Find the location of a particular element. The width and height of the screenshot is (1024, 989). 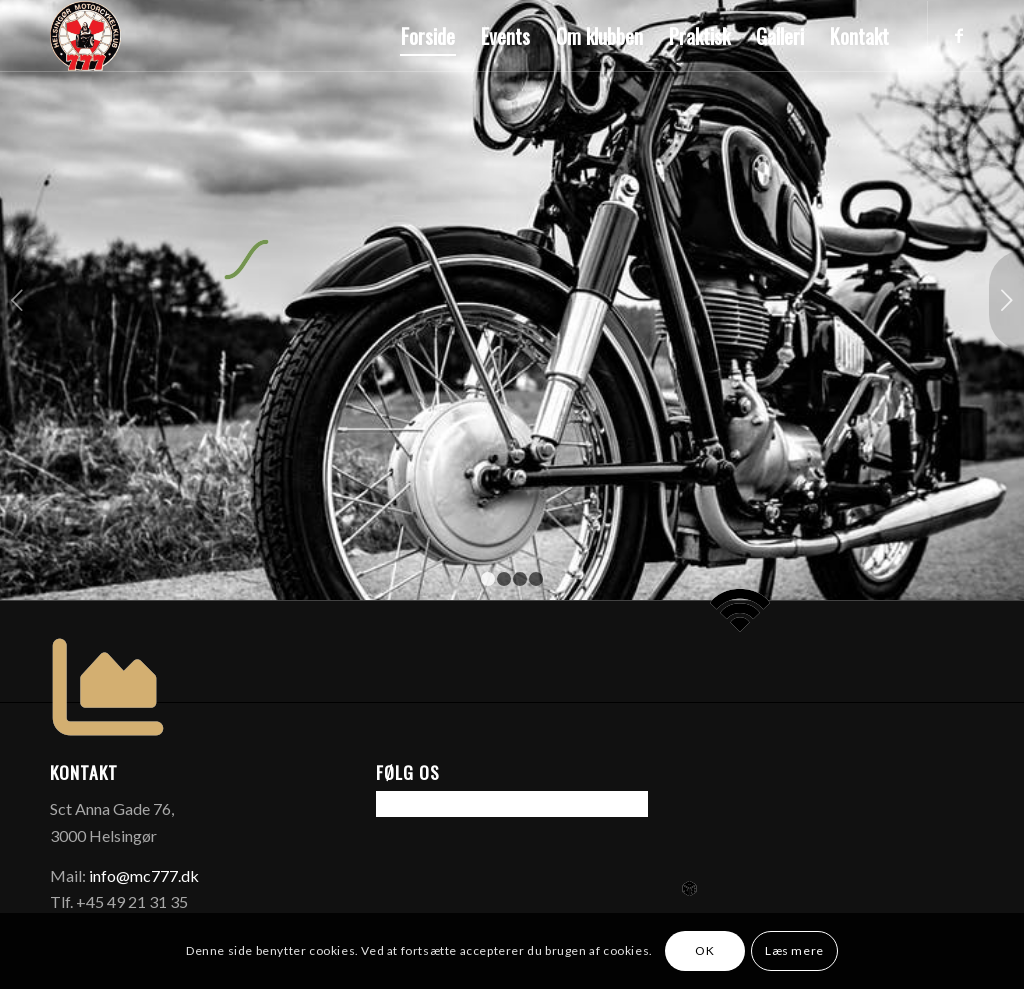

apply ease-in-out animation timing is located at coordinates (246, 259).